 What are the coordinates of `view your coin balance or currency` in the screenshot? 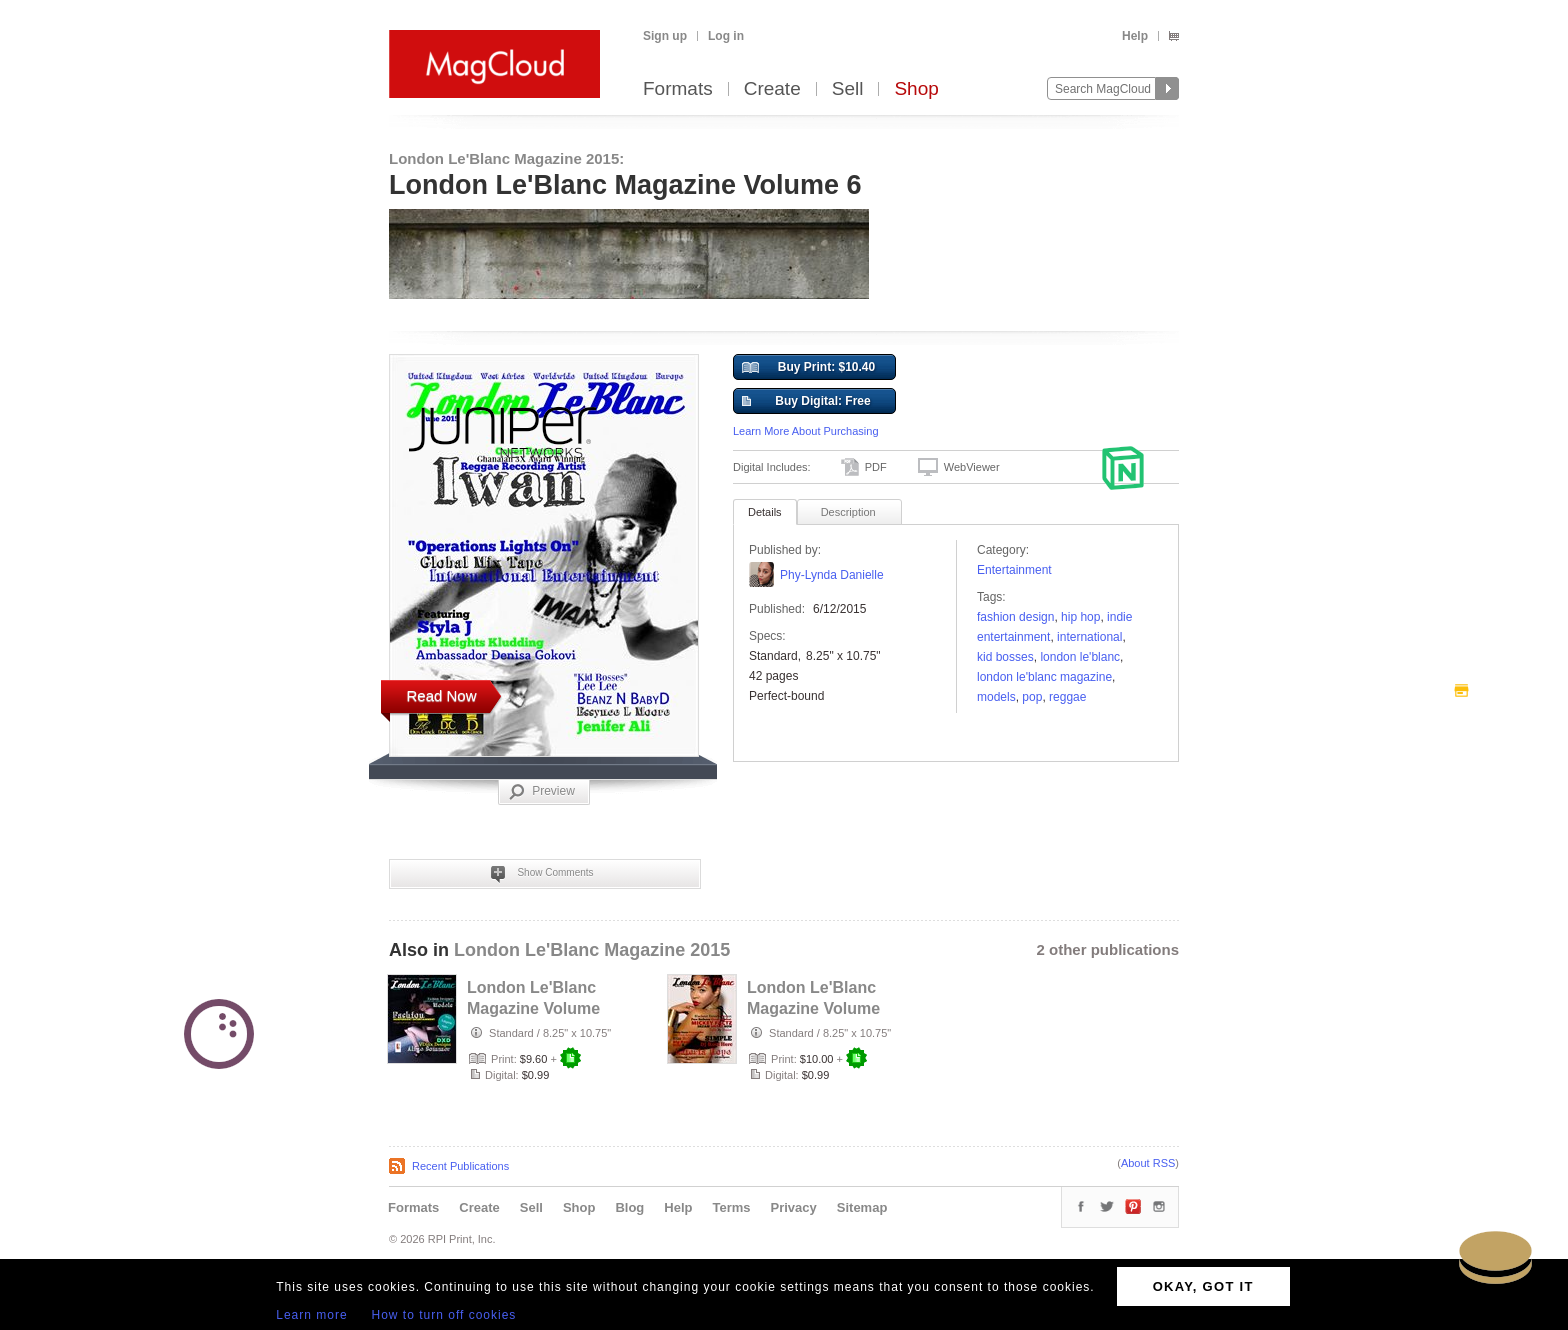 It's located at (1495, 1257).